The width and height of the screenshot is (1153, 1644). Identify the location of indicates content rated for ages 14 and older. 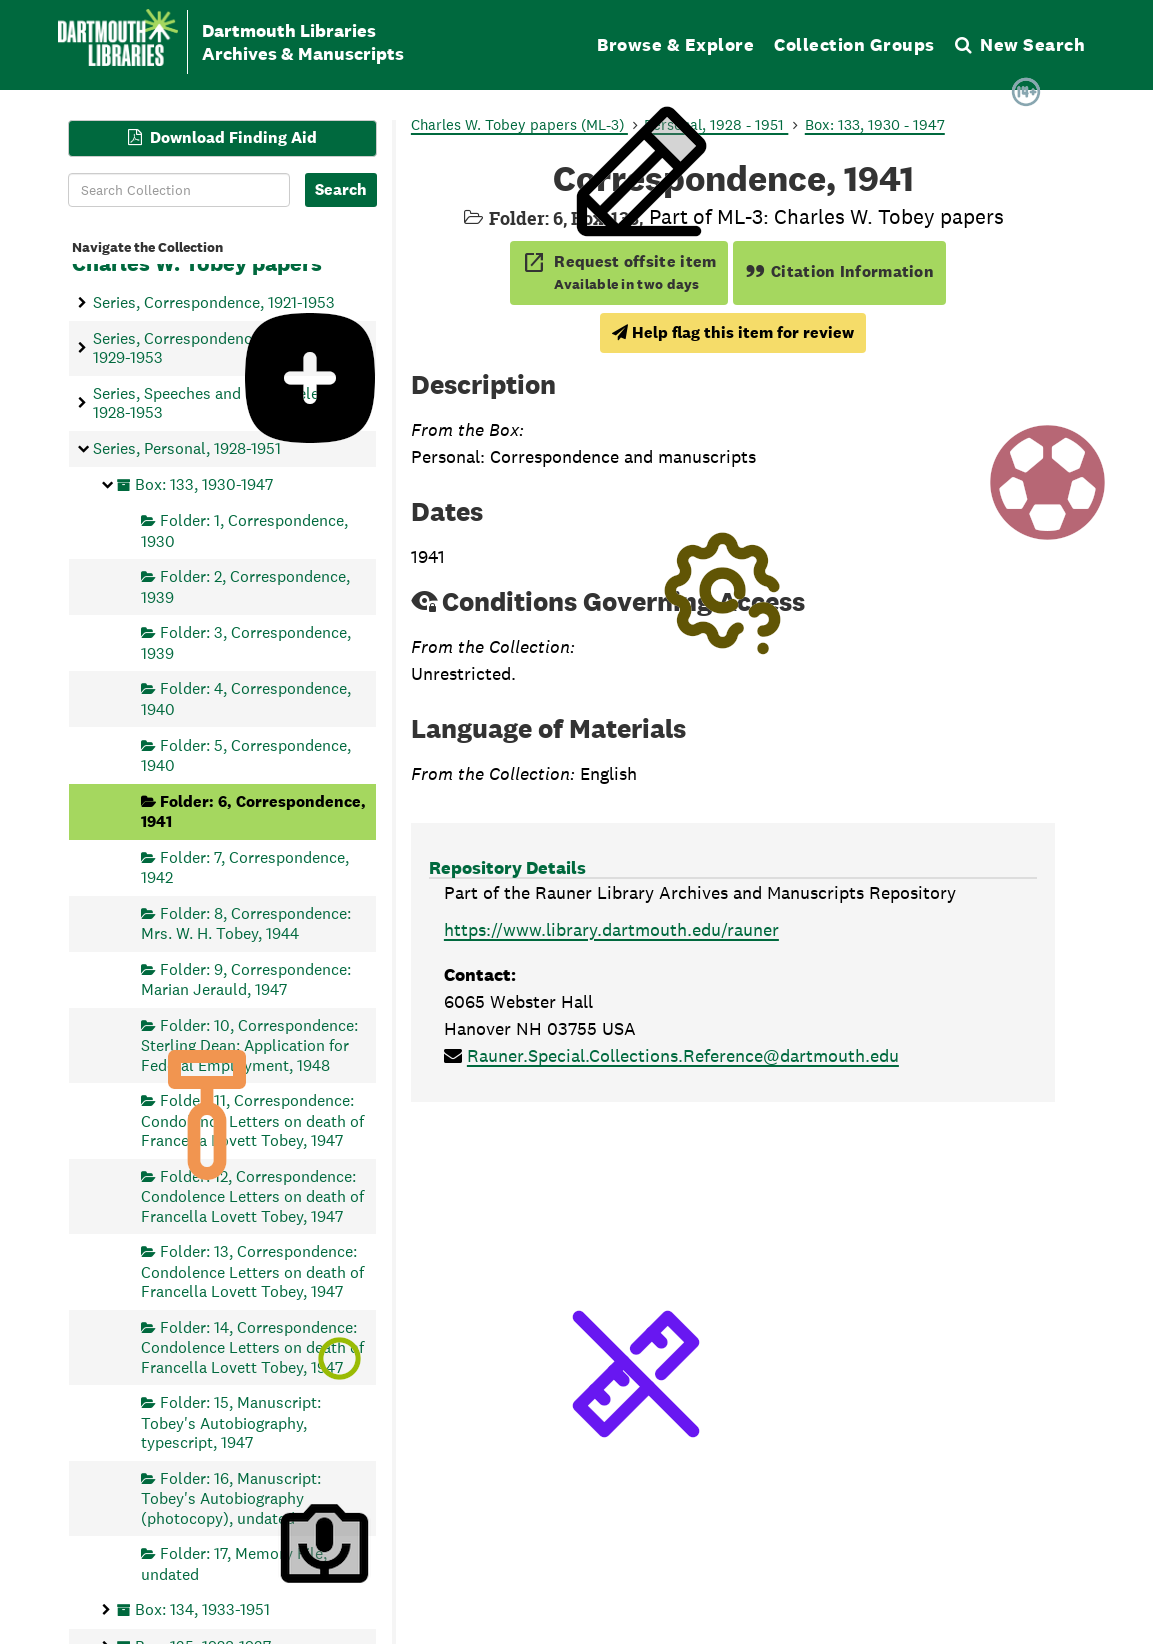
(1026, 92).